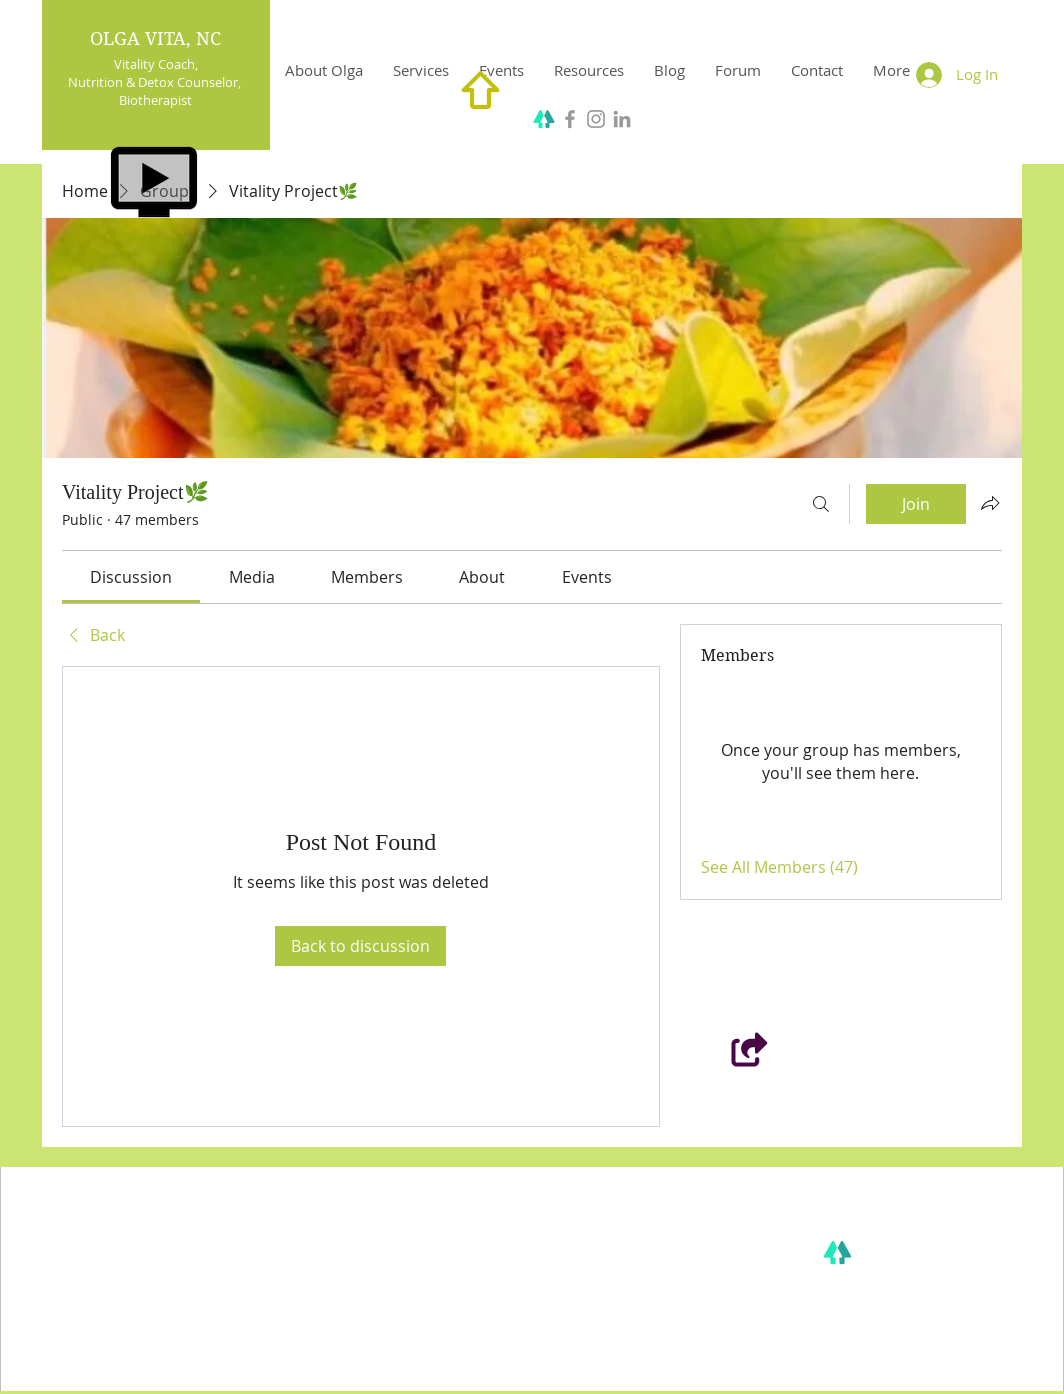  What do you see at coordinates (154, 182) in the screenshot?
I see `access on-demand video content` at bounding box center [154, 182].